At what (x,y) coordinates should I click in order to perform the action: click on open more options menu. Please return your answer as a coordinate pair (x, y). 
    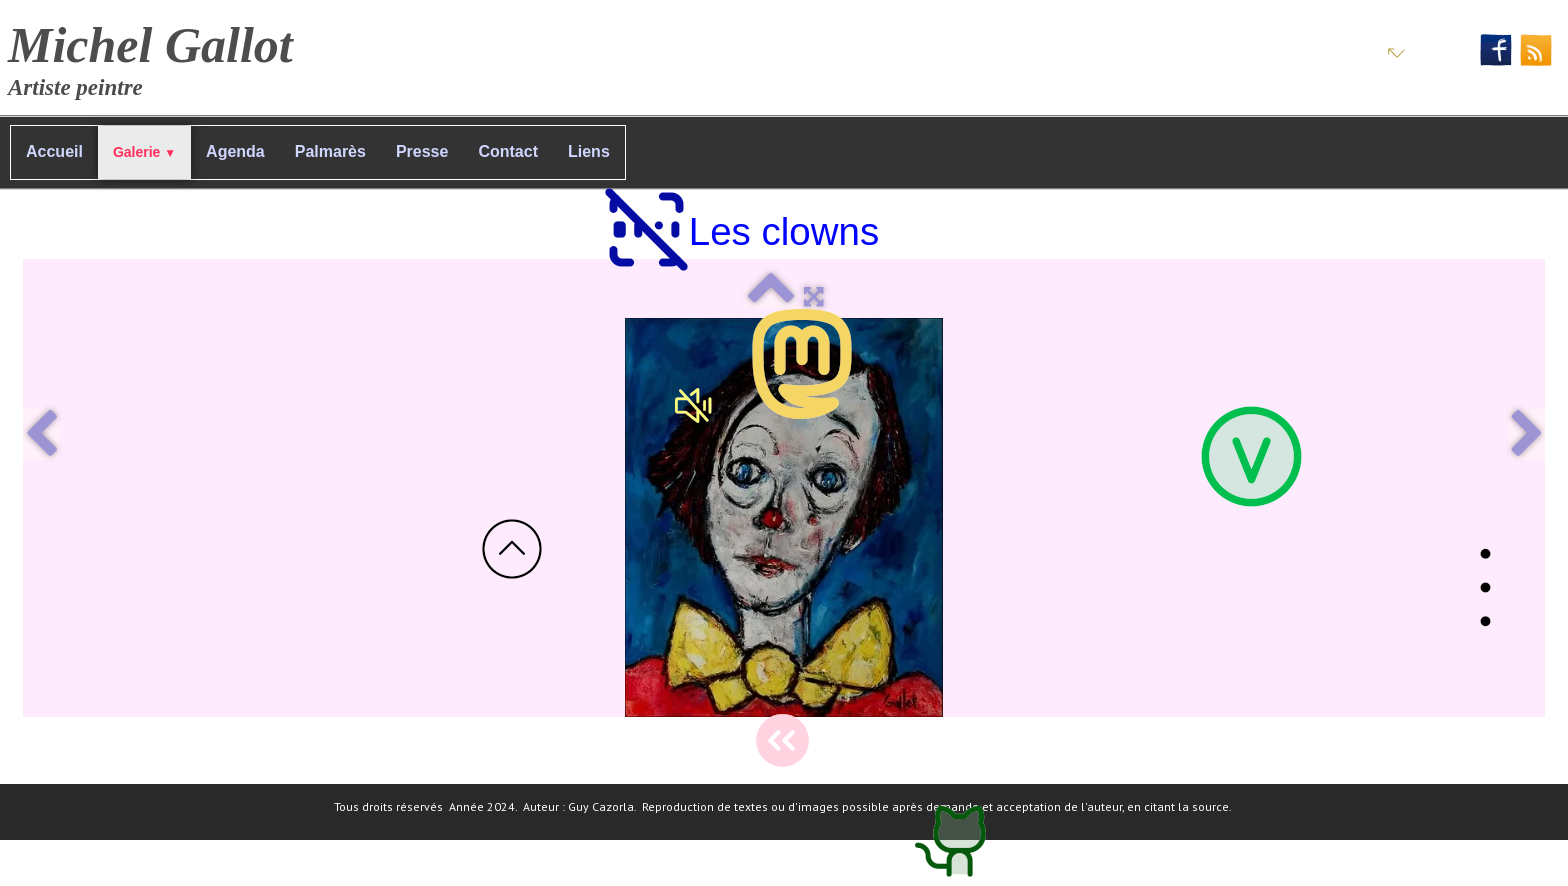
    Looking at the image, I should click on (1485, 587).